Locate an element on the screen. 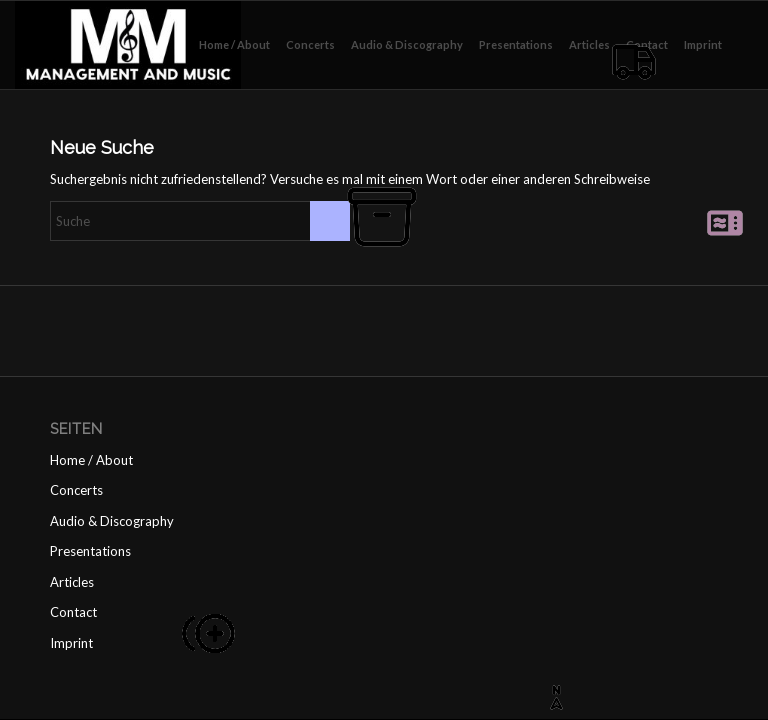  duplicate or copy a control point is located at coordinates (208, 633).